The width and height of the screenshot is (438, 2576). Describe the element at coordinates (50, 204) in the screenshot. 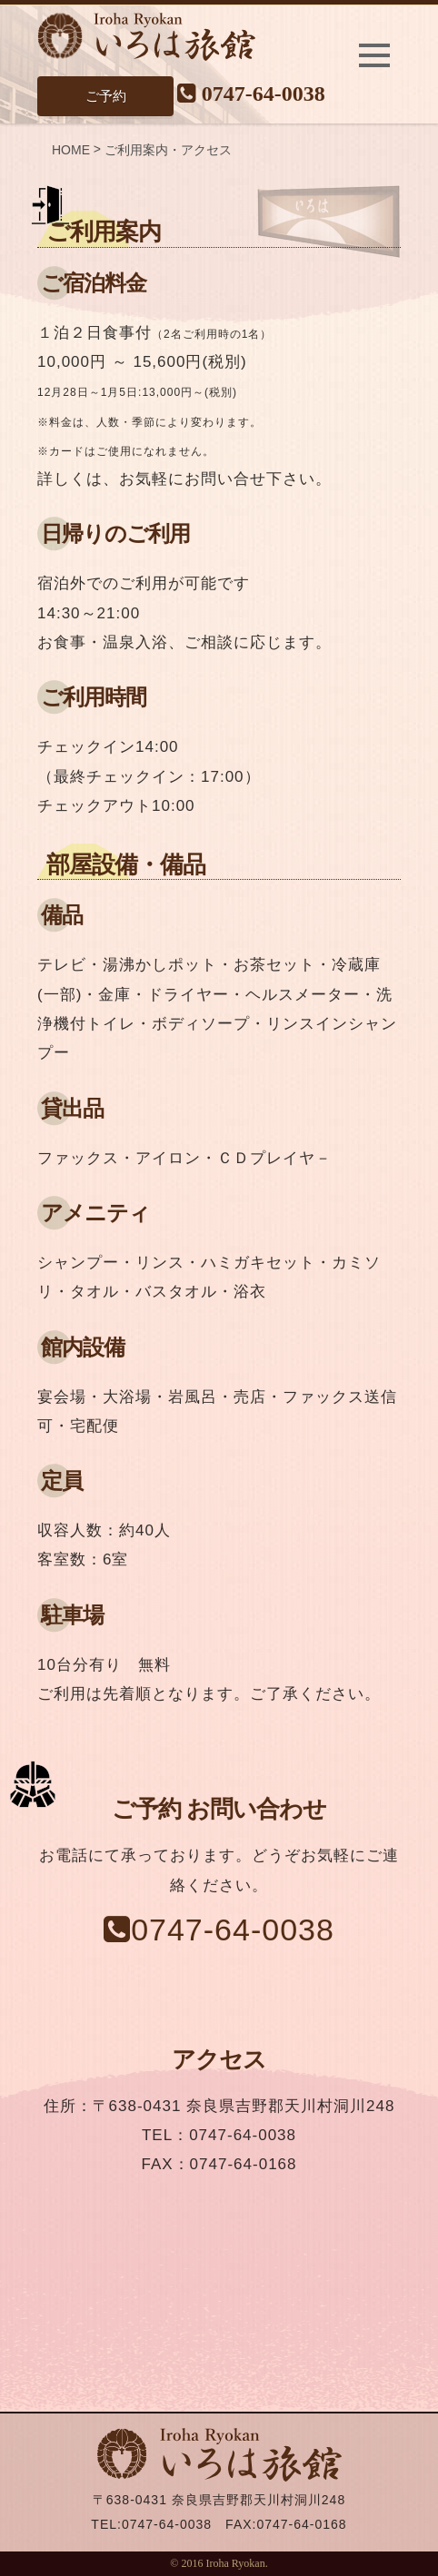

I see `exit or log out of the current session` at that location.